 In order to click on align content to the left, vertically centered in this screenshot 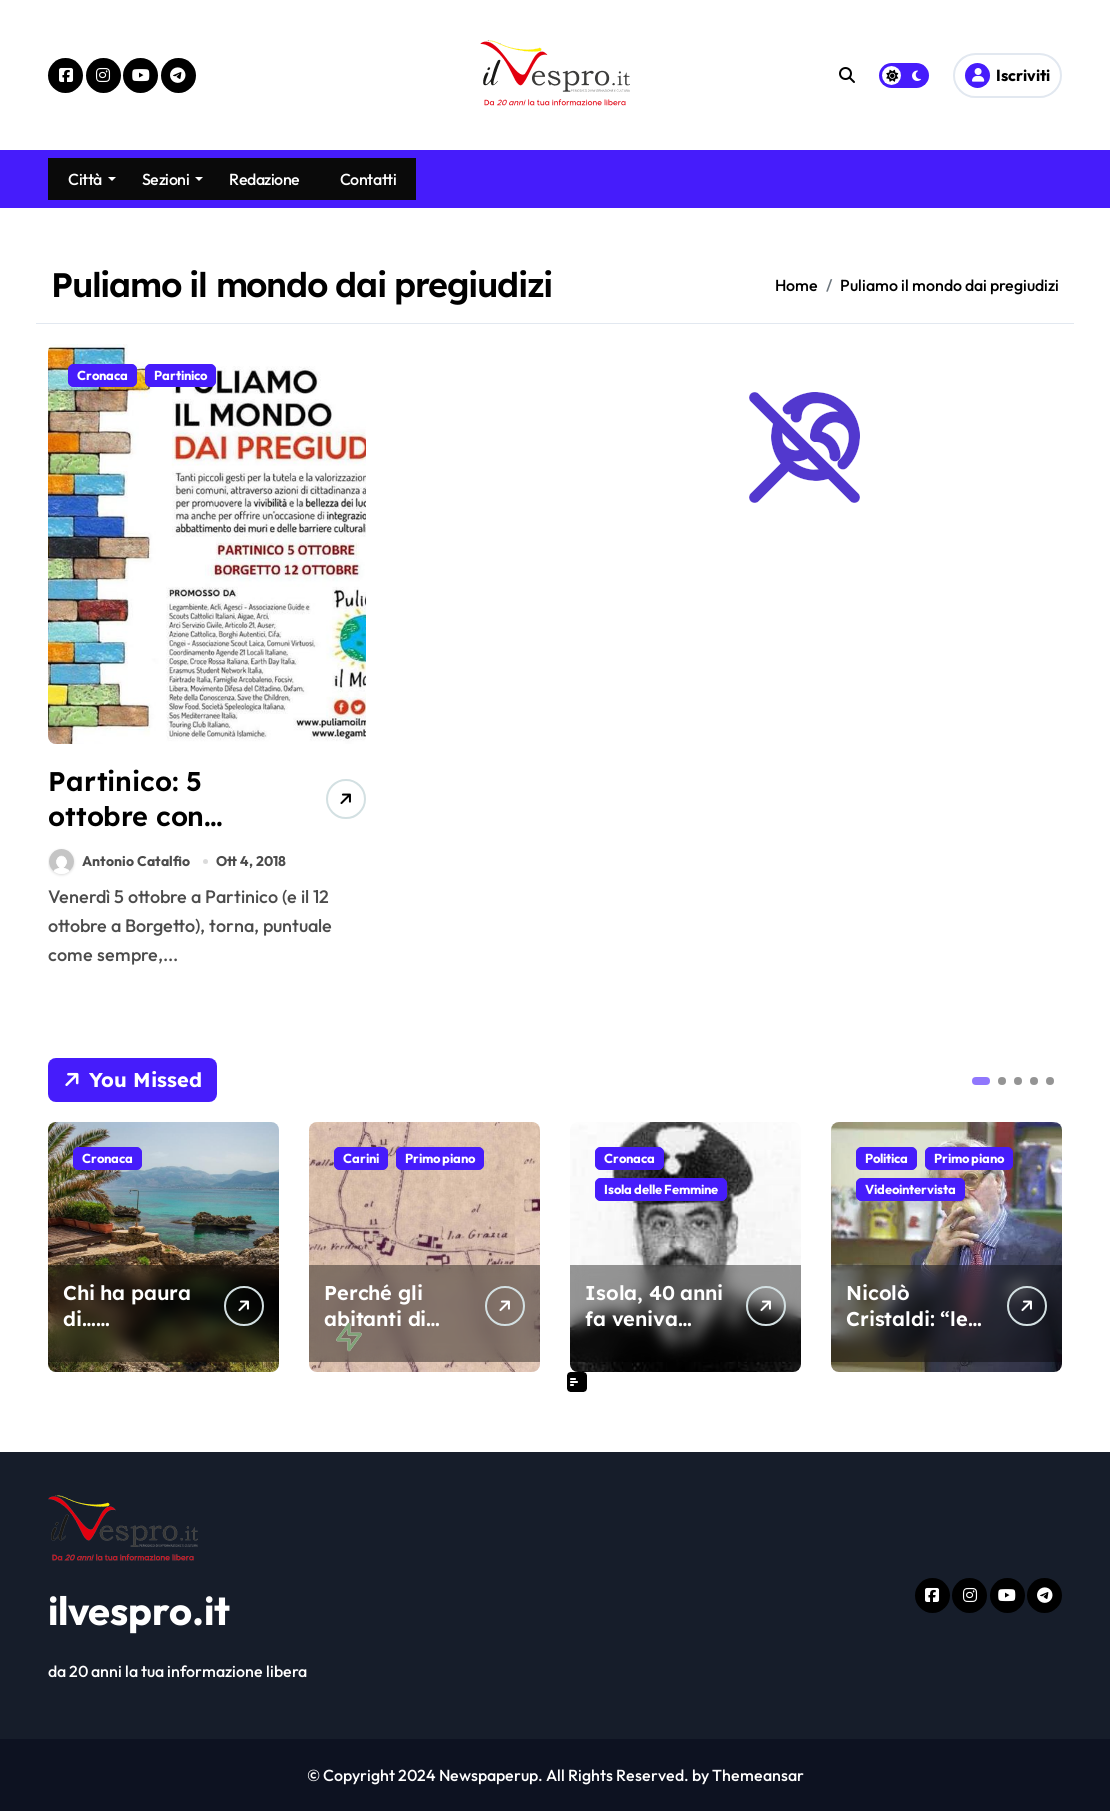, I will do `click(577, 1382)`.